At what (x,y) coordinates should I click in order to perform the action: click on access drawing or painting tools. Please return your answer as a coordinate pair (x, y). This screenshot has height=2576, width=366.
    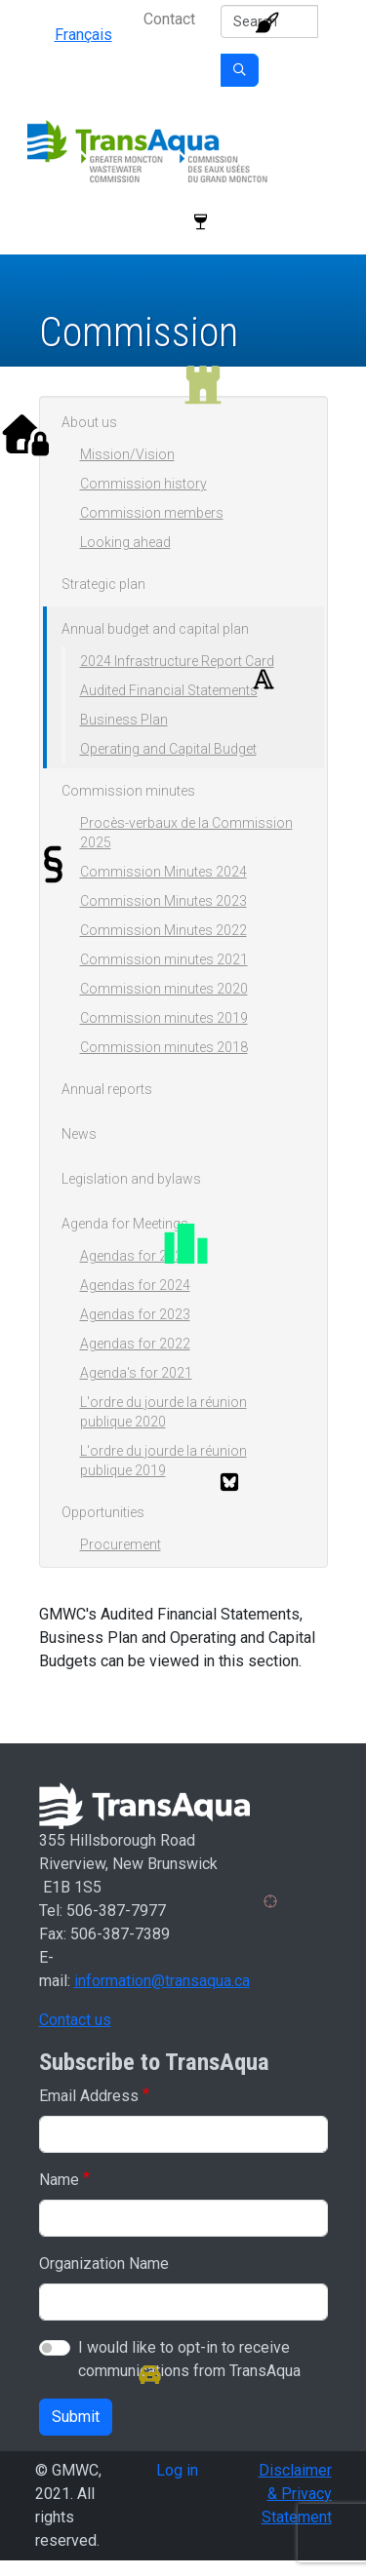
    Looking at the image, I should click on (267, 22).